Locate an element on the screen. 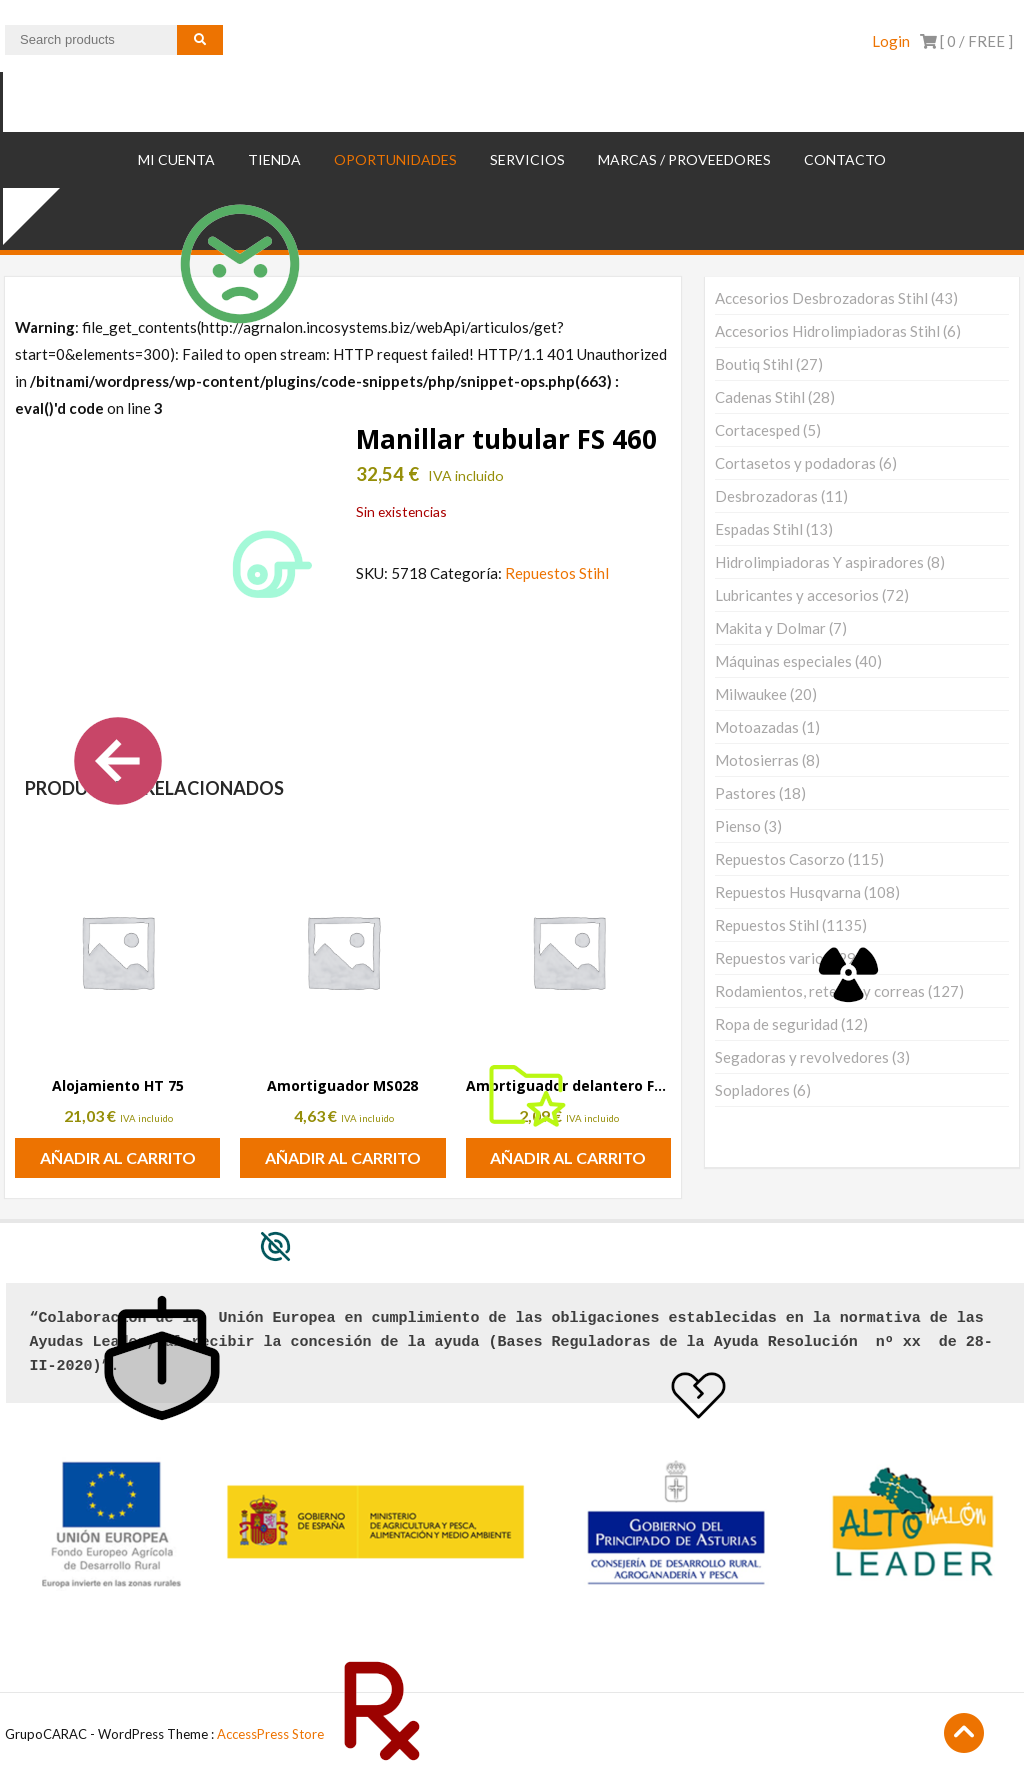  go back to the previous screen is located at coordinates (118, 761).